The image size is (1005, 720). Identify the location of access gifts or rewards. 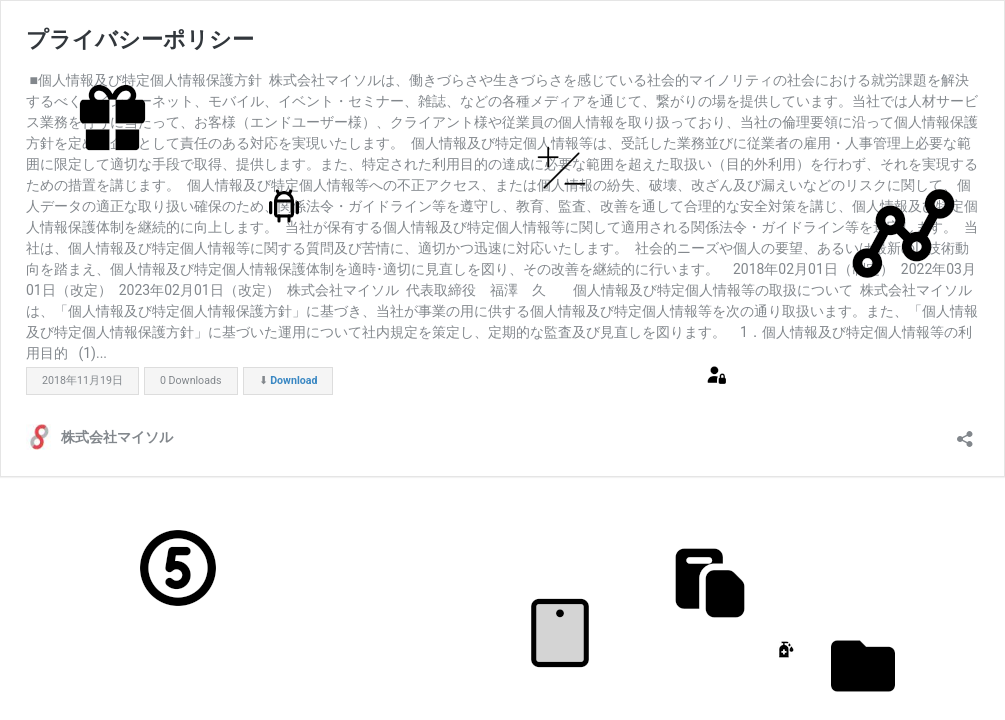
(112, 117).